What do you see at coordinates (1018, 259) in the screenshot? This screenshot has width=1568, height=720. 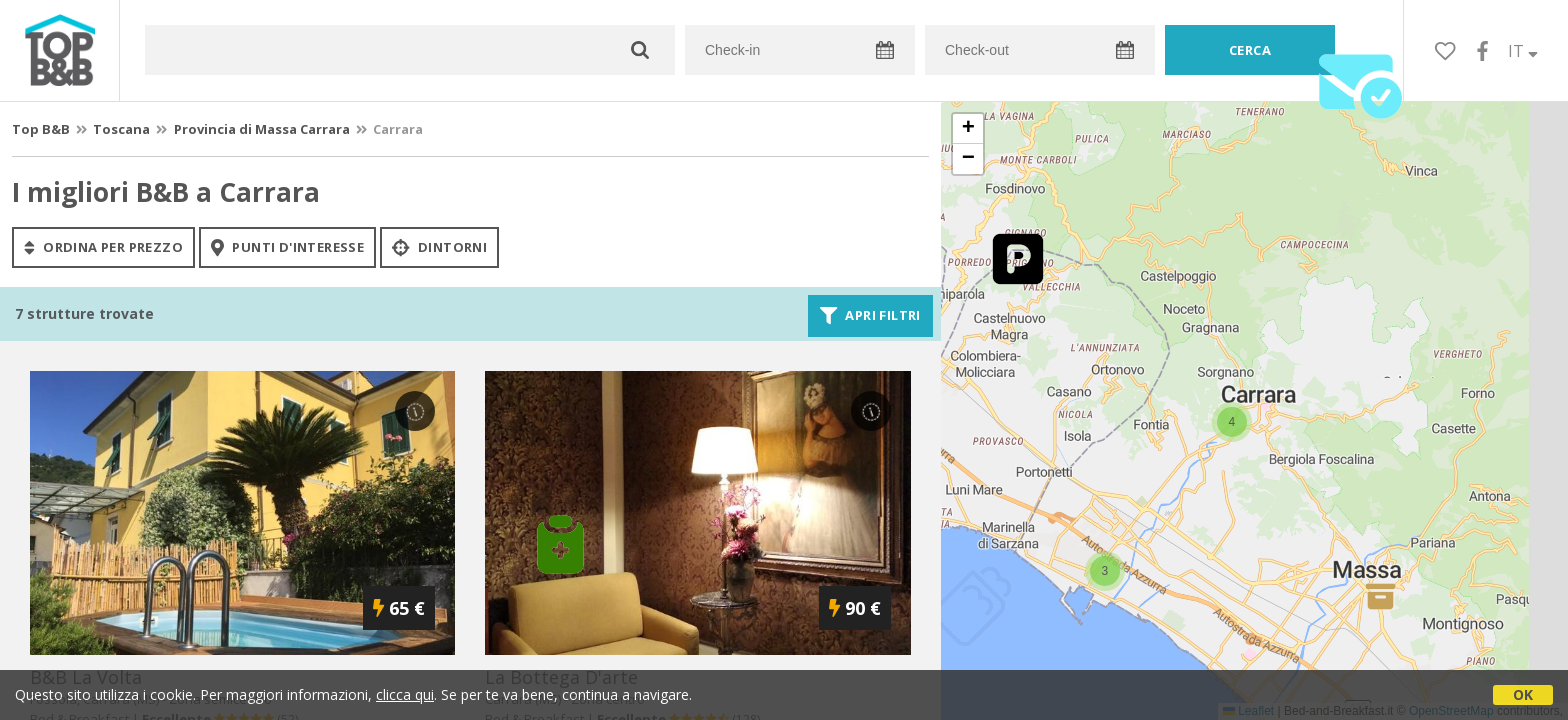 I see `find nearby parking locations` at bounding box center [1018, 259].